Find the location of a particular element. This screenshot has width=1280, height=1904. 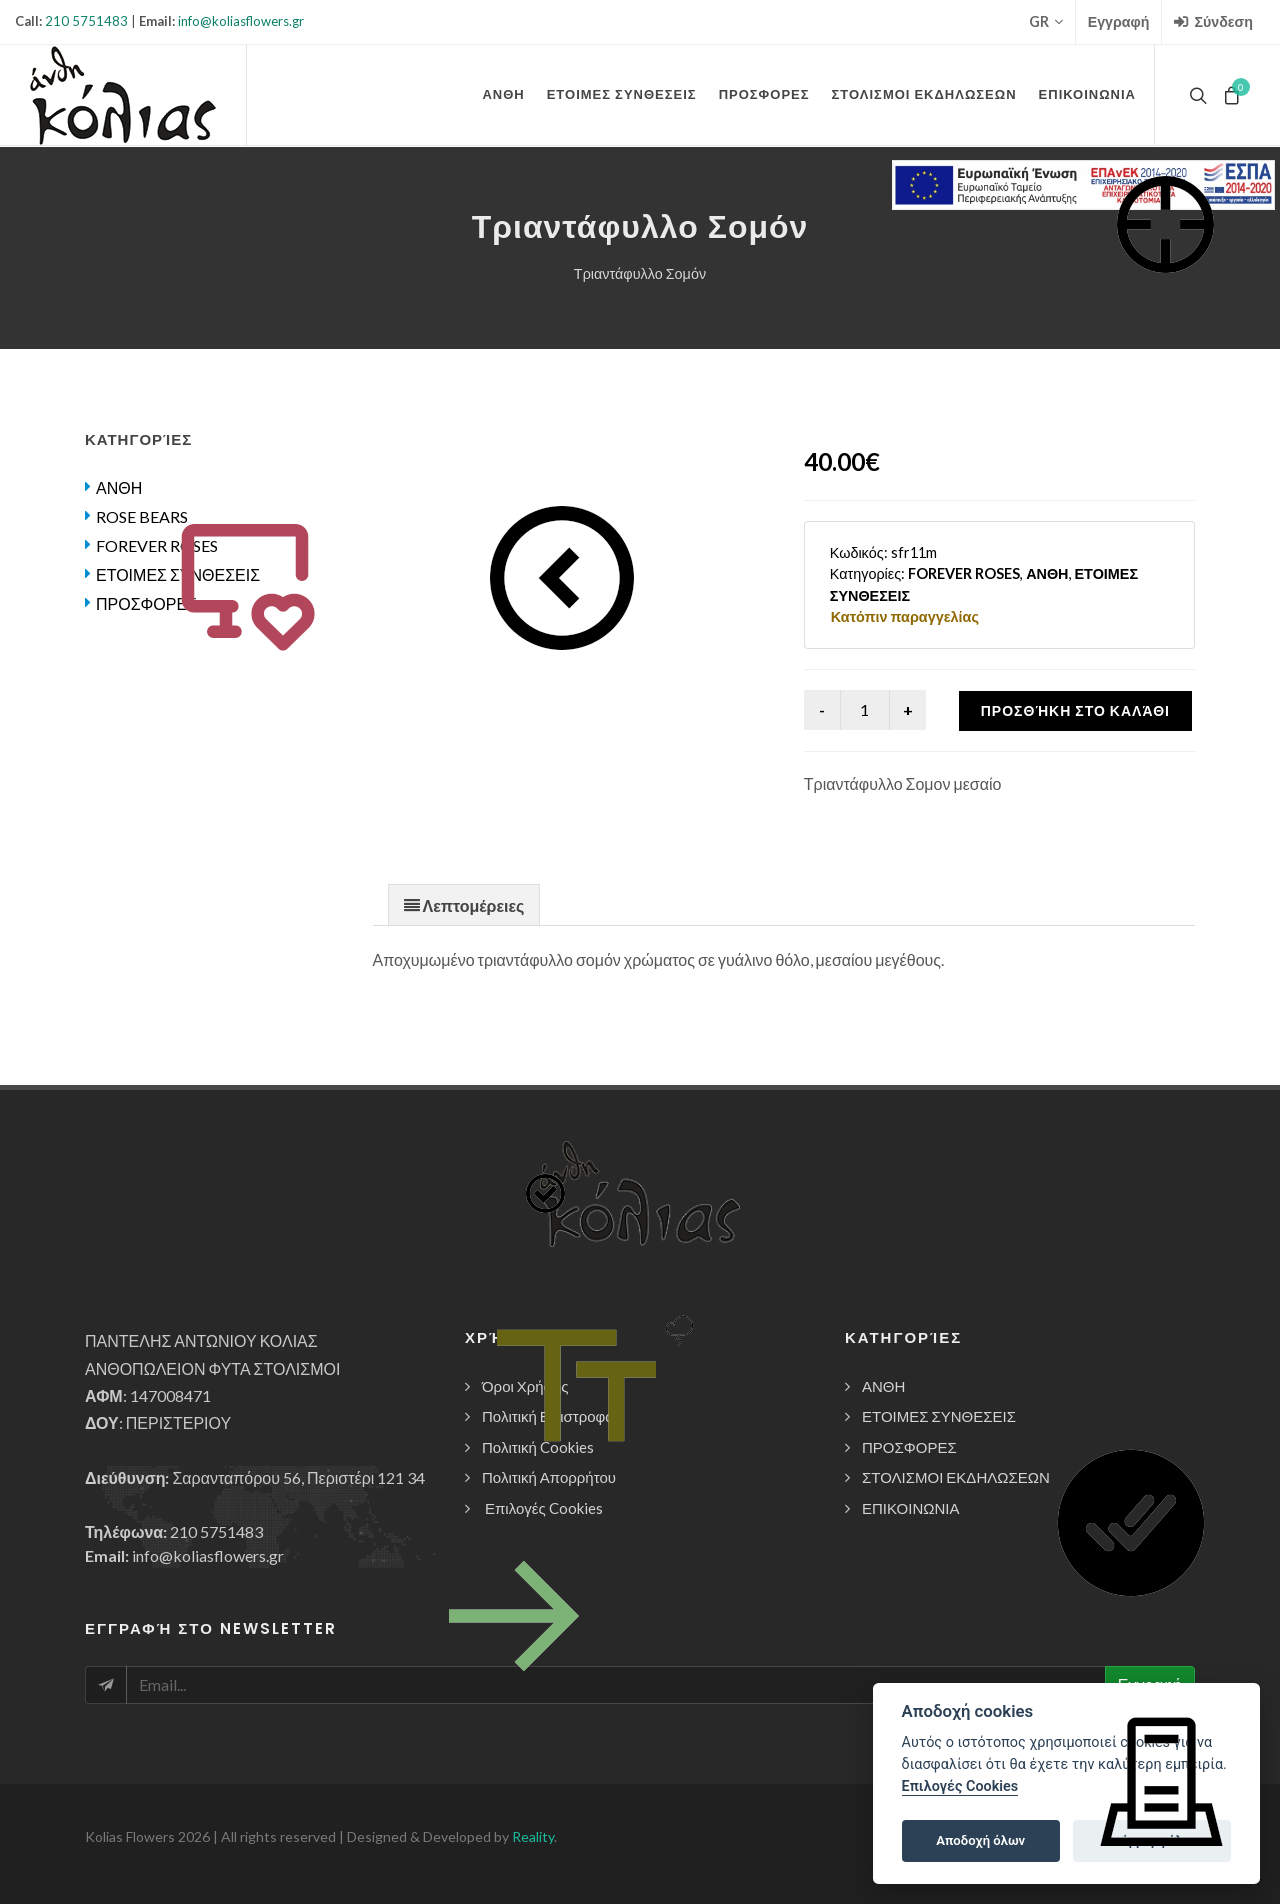

go back to the previous screen is located at coordinates (562, 578).